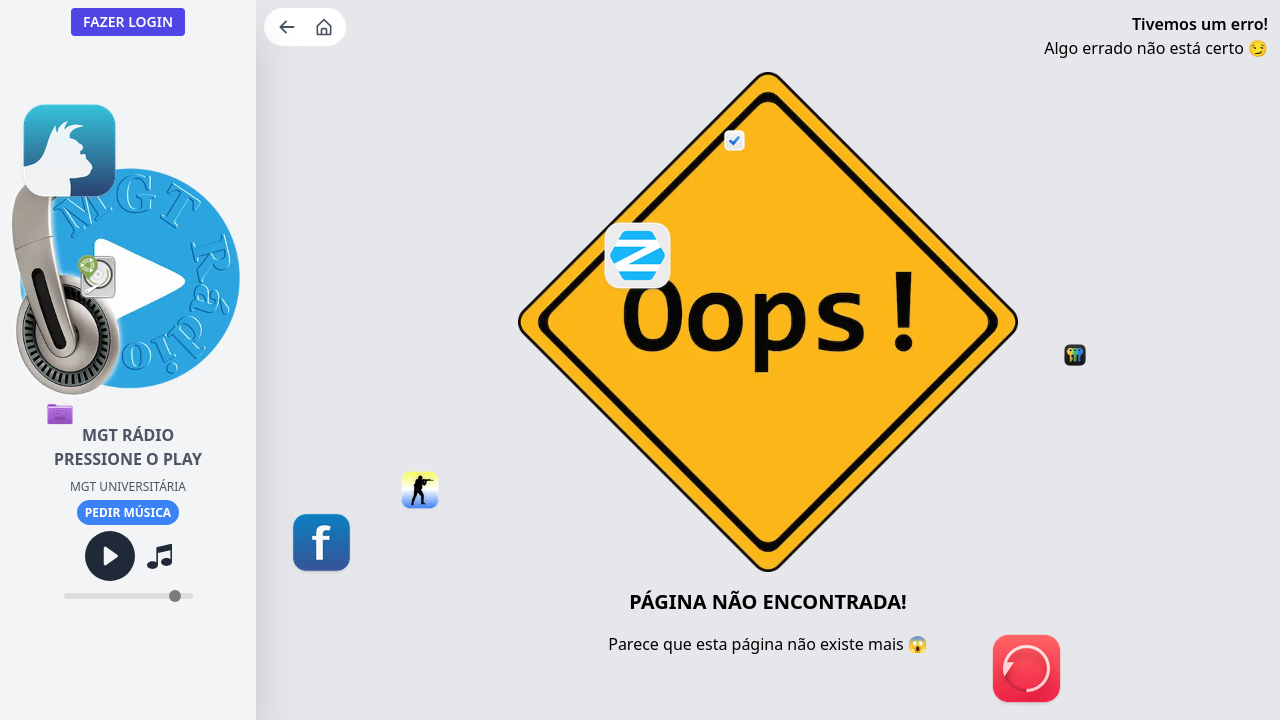 The width and height of the screenshot is (1280, 720). What do you see at coordinates (637, 255) in the screenshot?
I see `open zorin os system settings or app launcher` at bounding box center [637, 255].